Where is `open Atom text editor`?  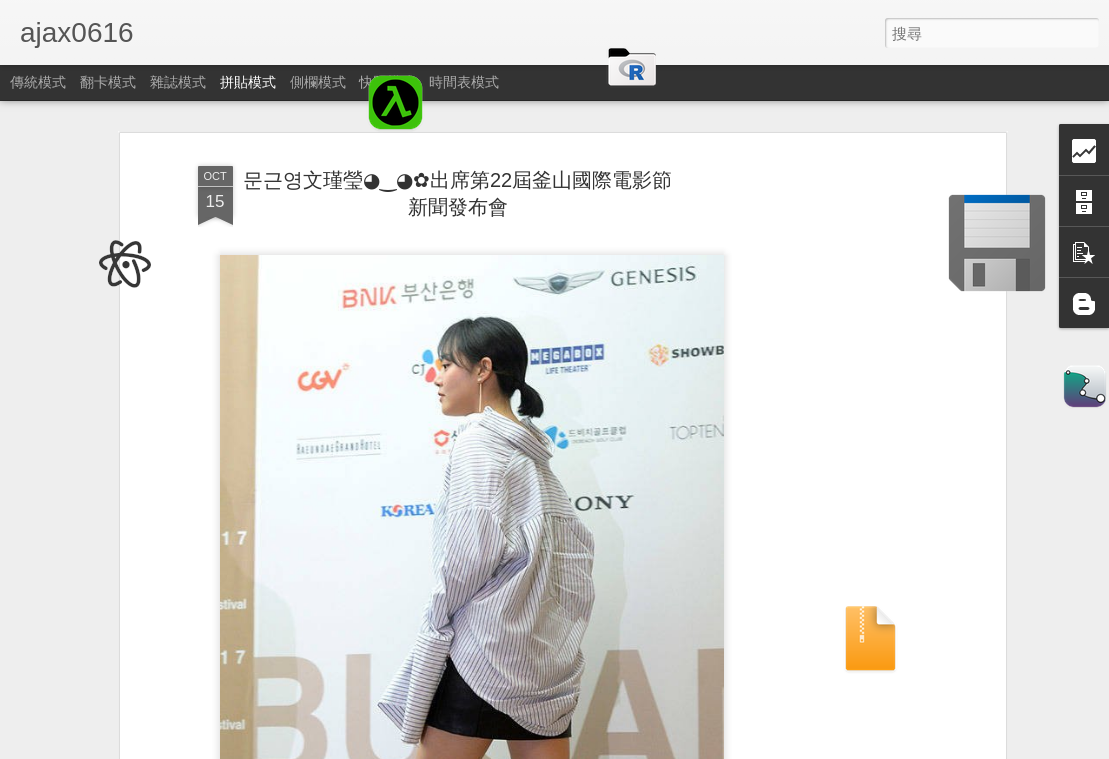 open Atom text editor is located at coordinates (125, 264).